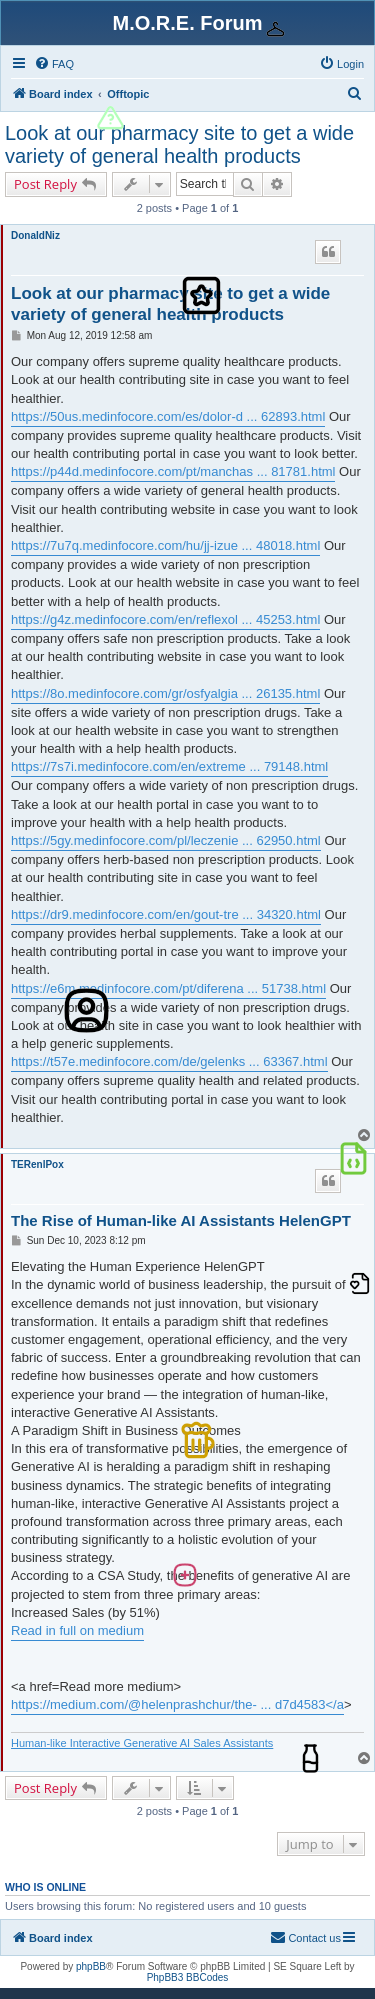 This screenshot has width=375, height=1999. I want to click on view source code file, so click(353, 1158).